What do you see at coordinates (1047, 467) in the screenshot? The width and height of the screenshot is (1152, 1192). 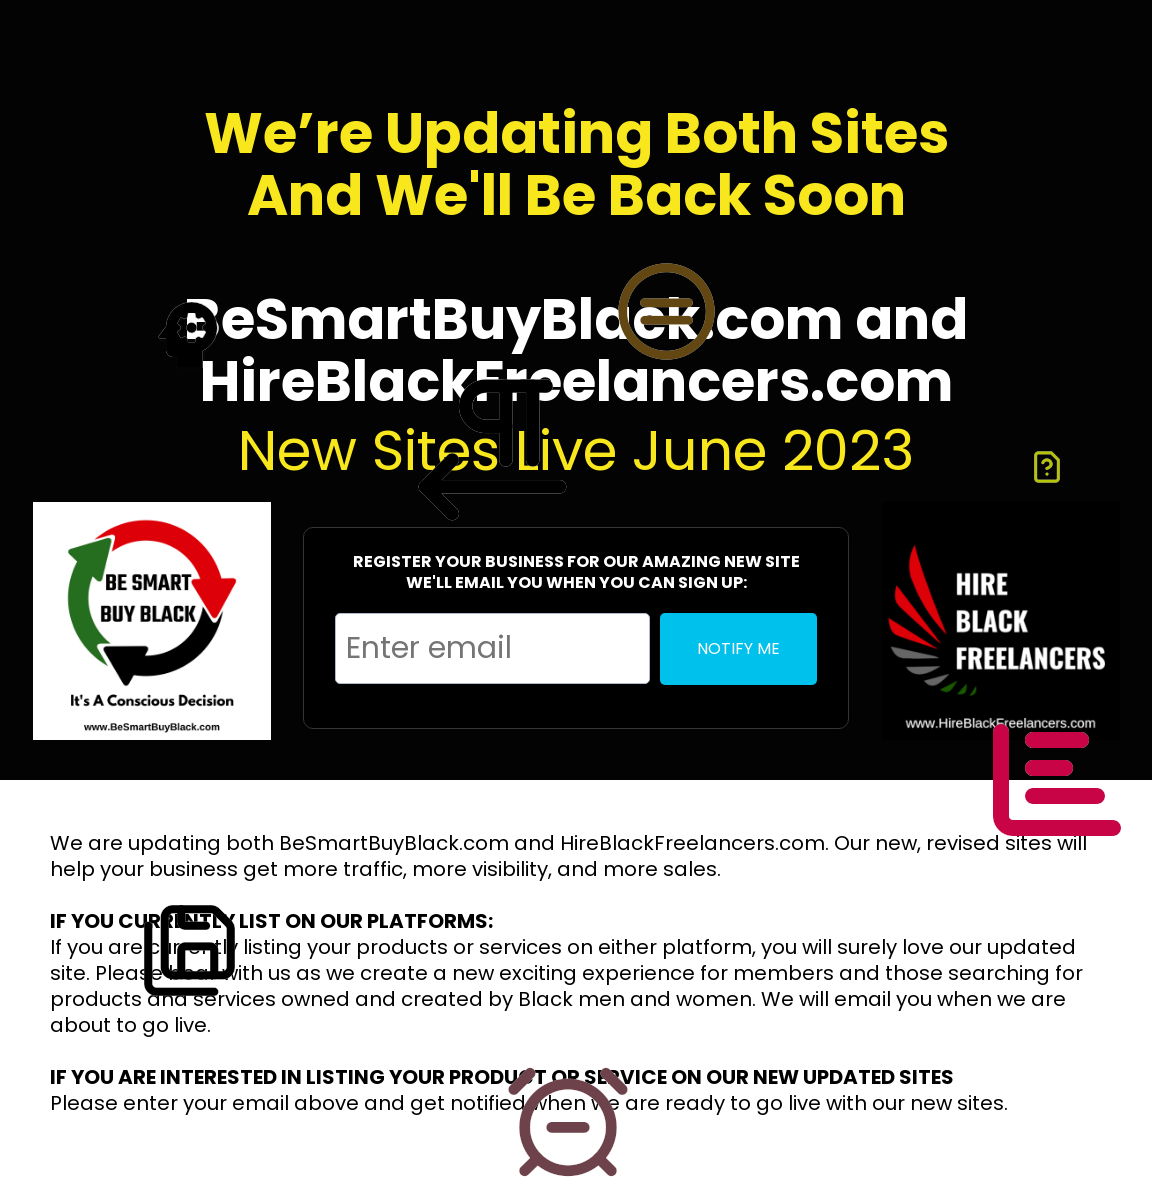 I see `unknown or unrecognized file type` at bounding box center [1047, 467].